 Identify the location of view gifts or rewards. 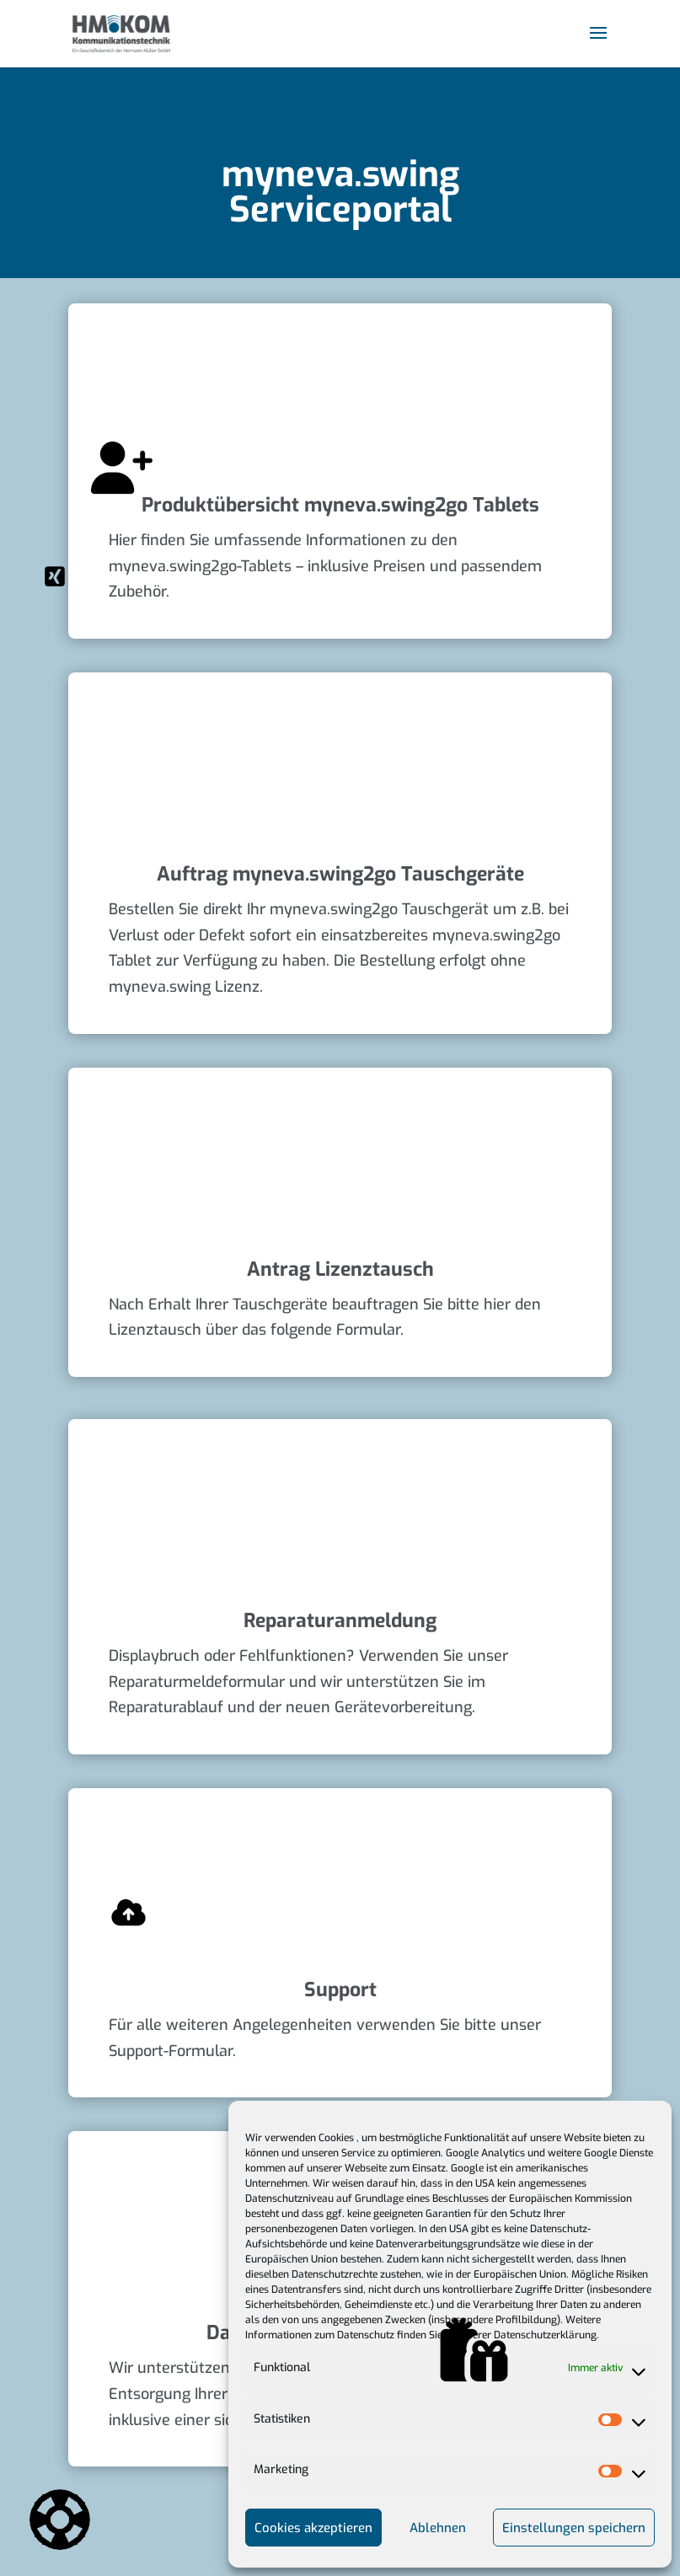
(474, 2351).